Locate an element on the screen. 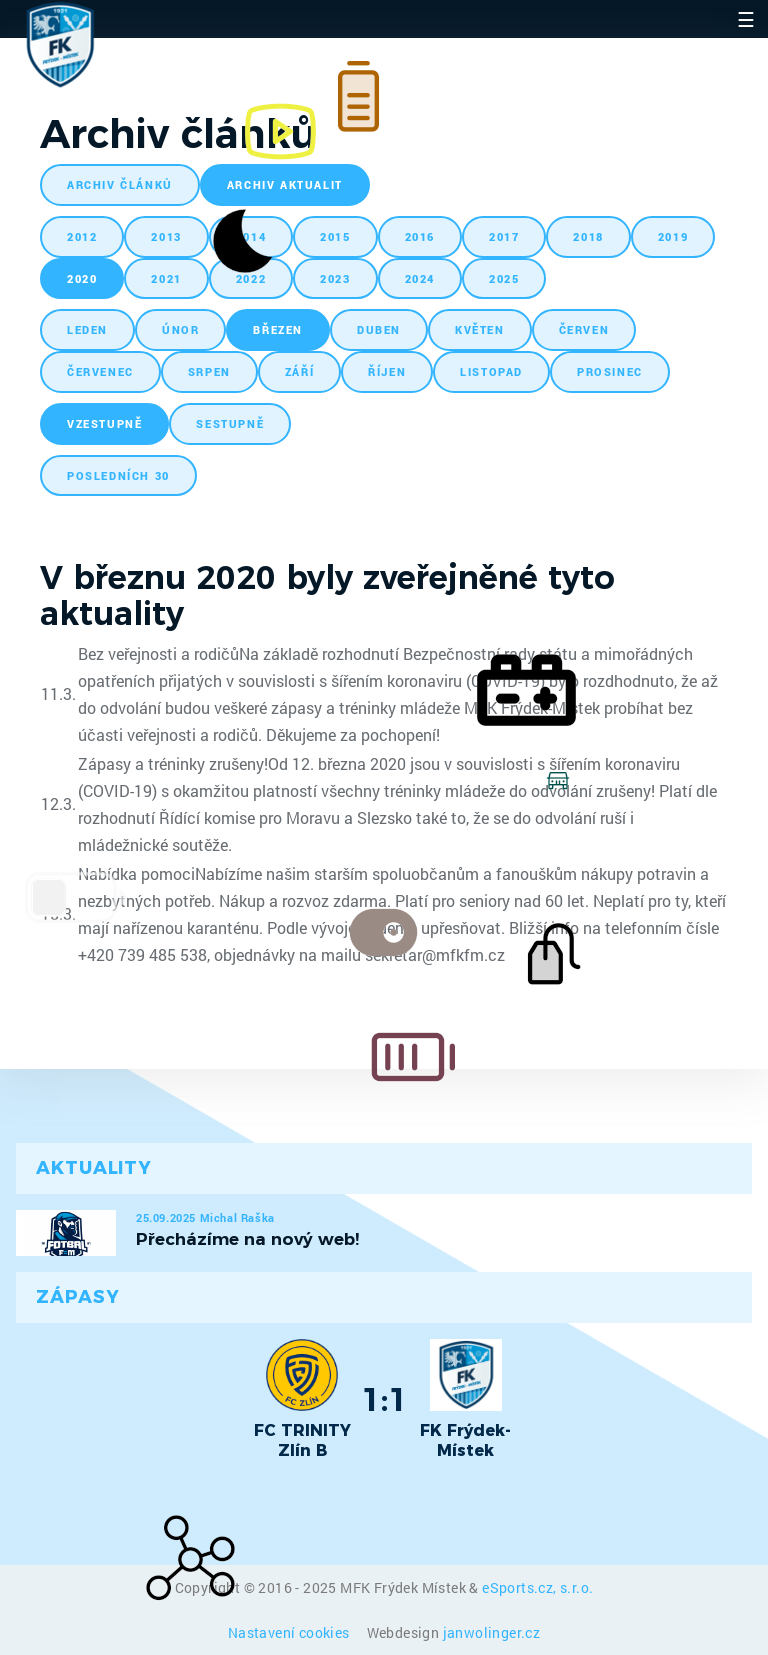 Image resolution: width=768 pixels, height=1655 pixels. tea or hot beverage options is located at coordinates (552, 956).